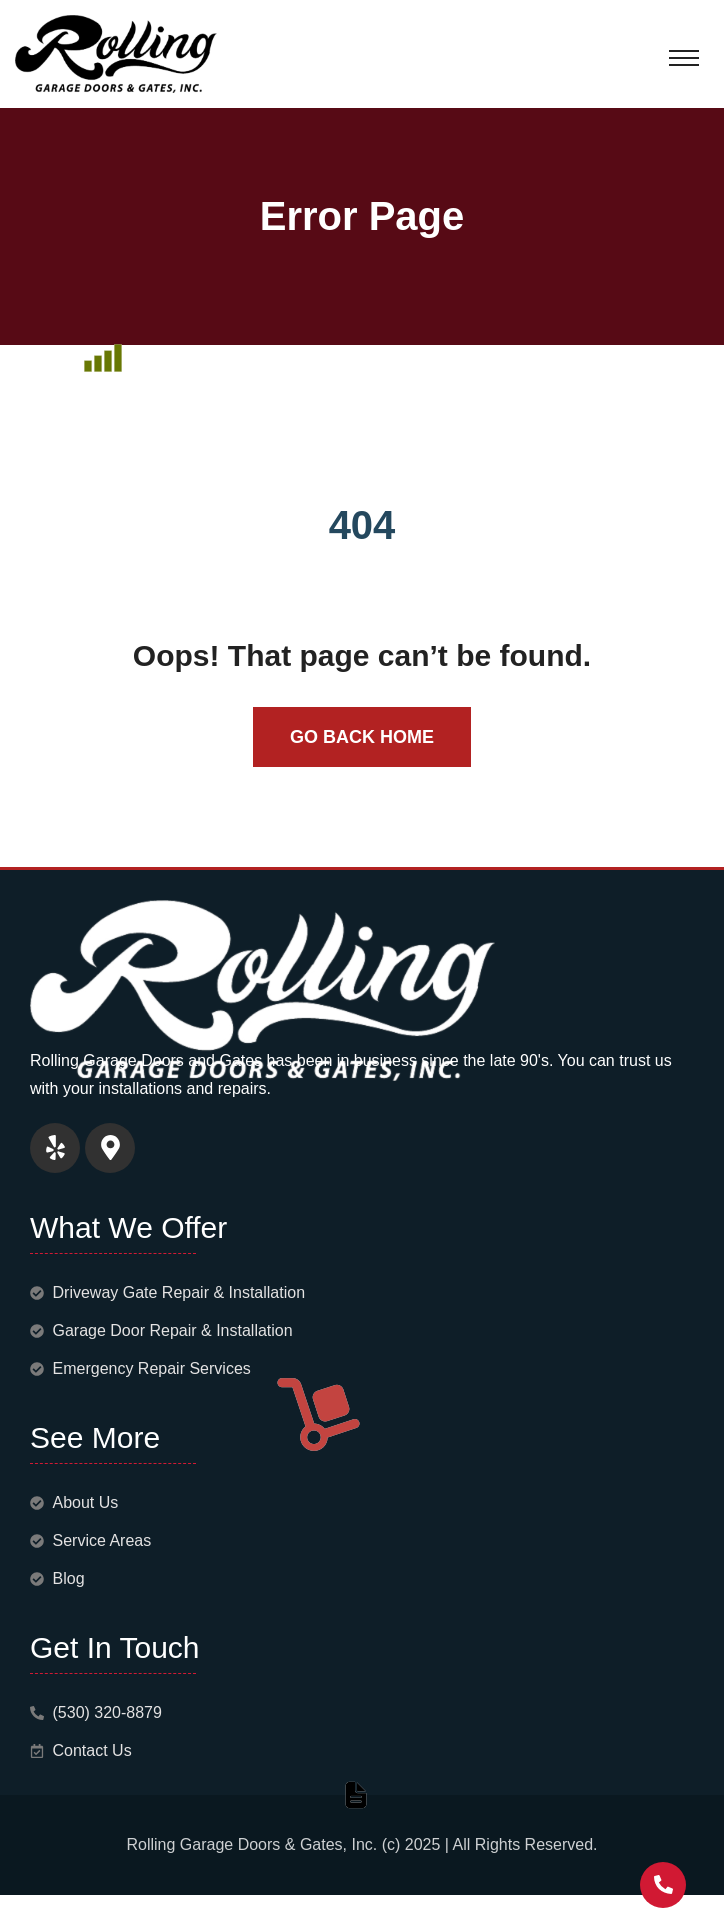 This screenshot has width=724, height=1932. I want to click on view document details, so click(356, 1795).